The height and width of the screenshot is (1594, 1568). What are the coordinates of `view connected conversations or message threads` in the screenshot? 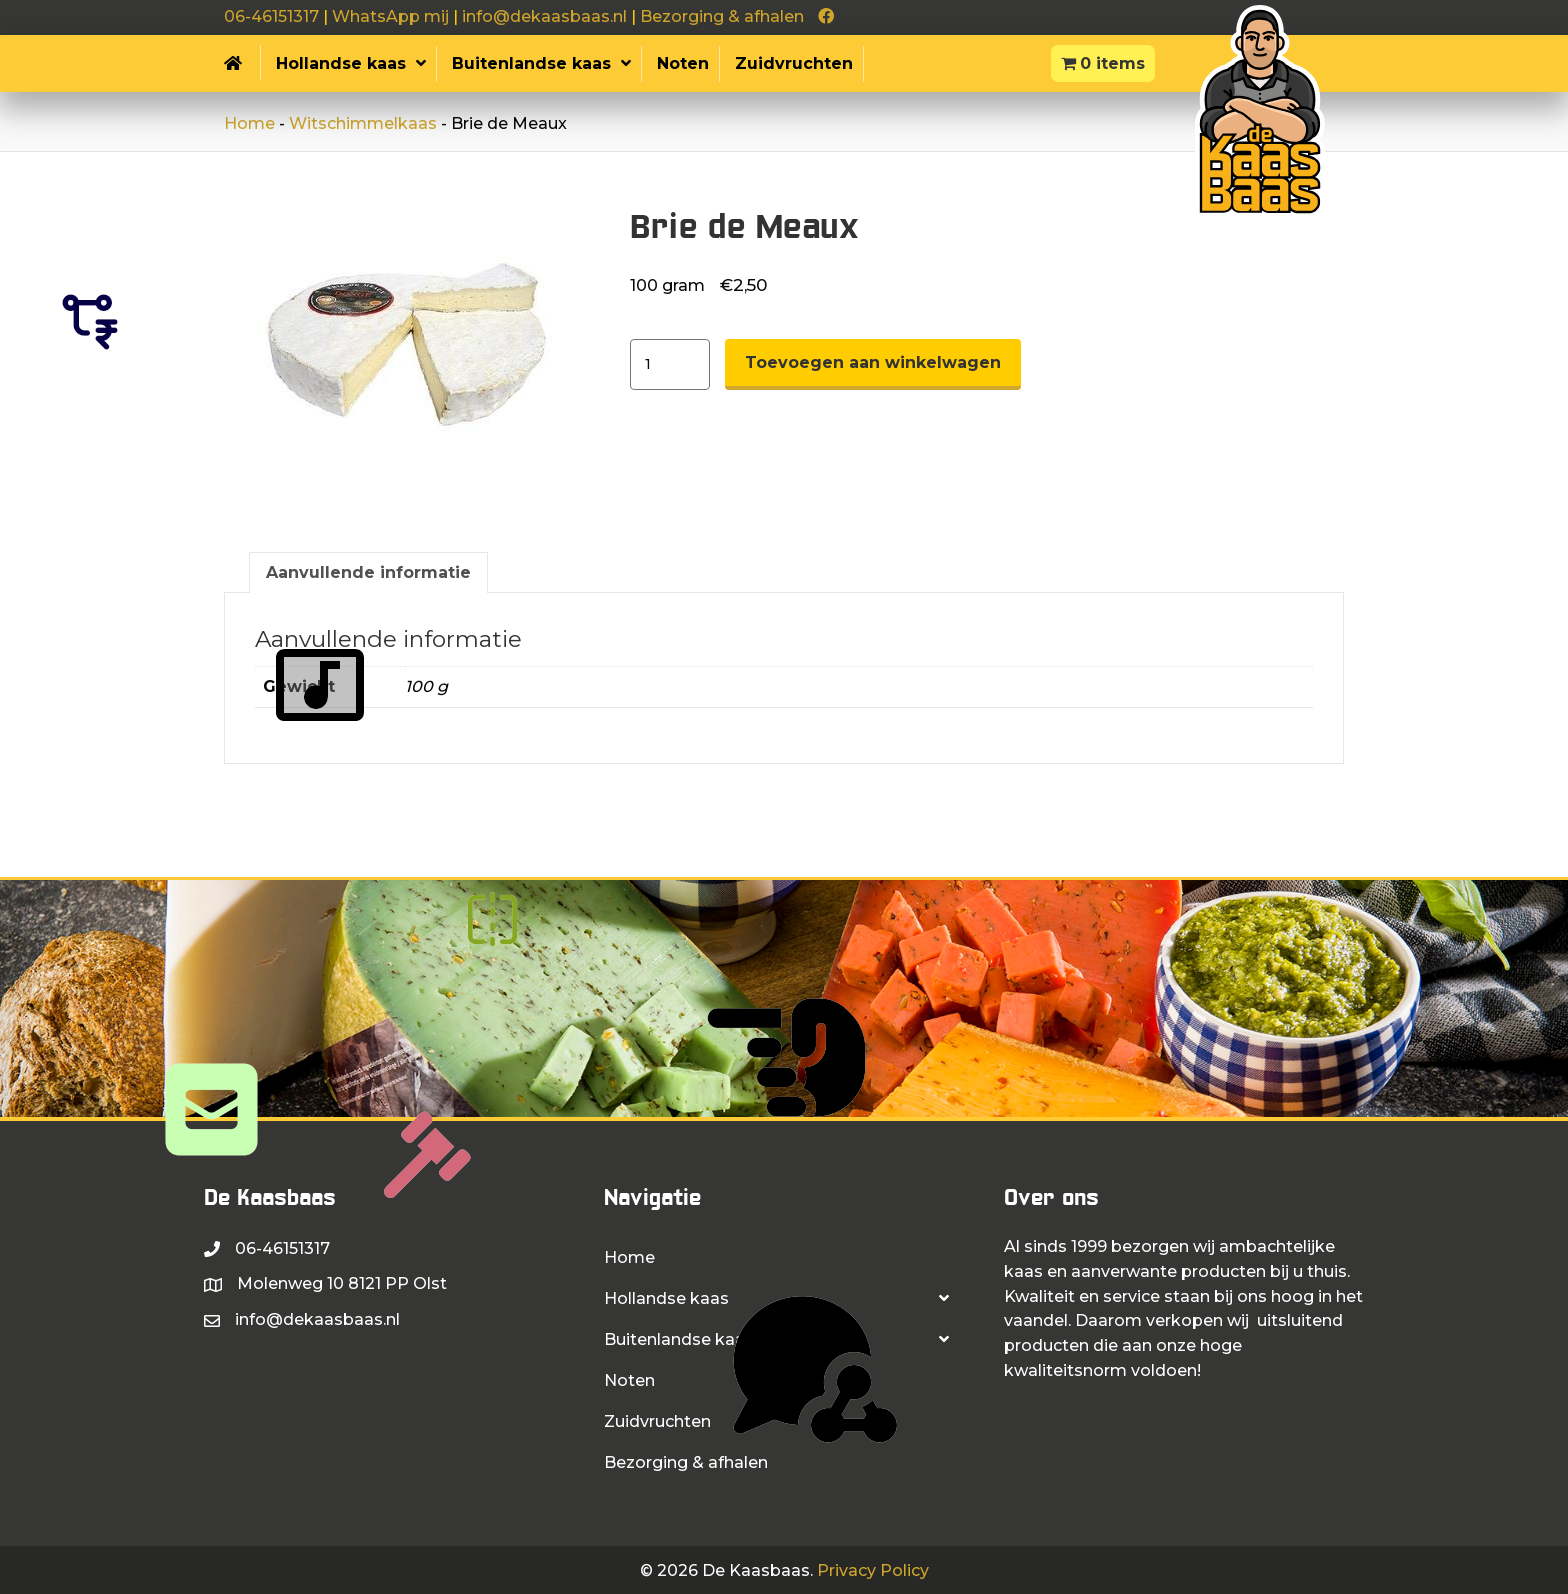 It's located at (811, 1365).